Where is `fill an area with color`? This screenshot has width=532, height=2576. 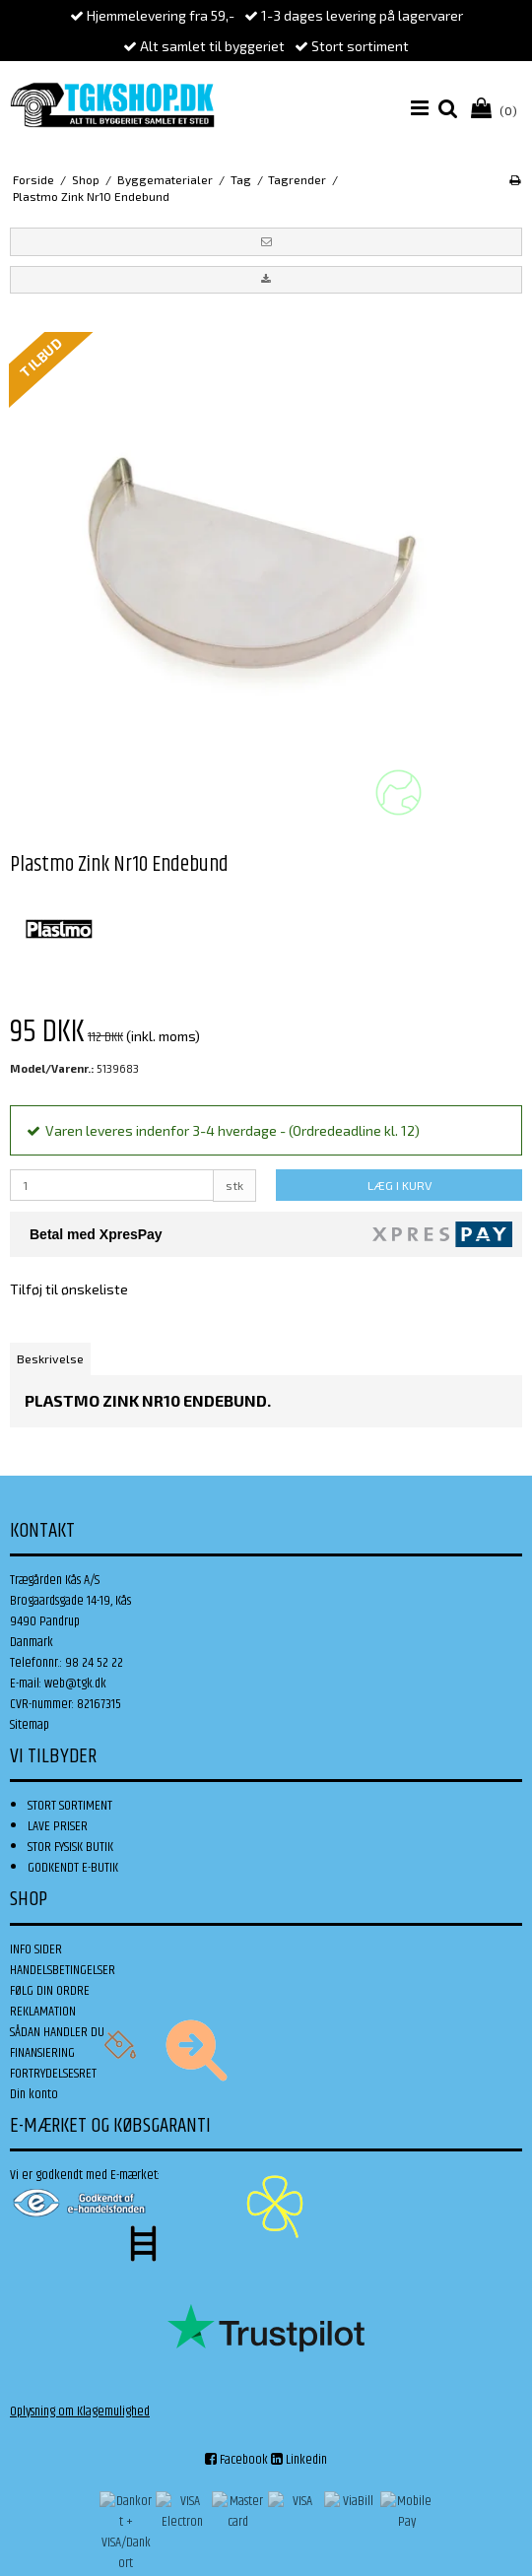
fill an area with color is located at coordinates (119, 2045).